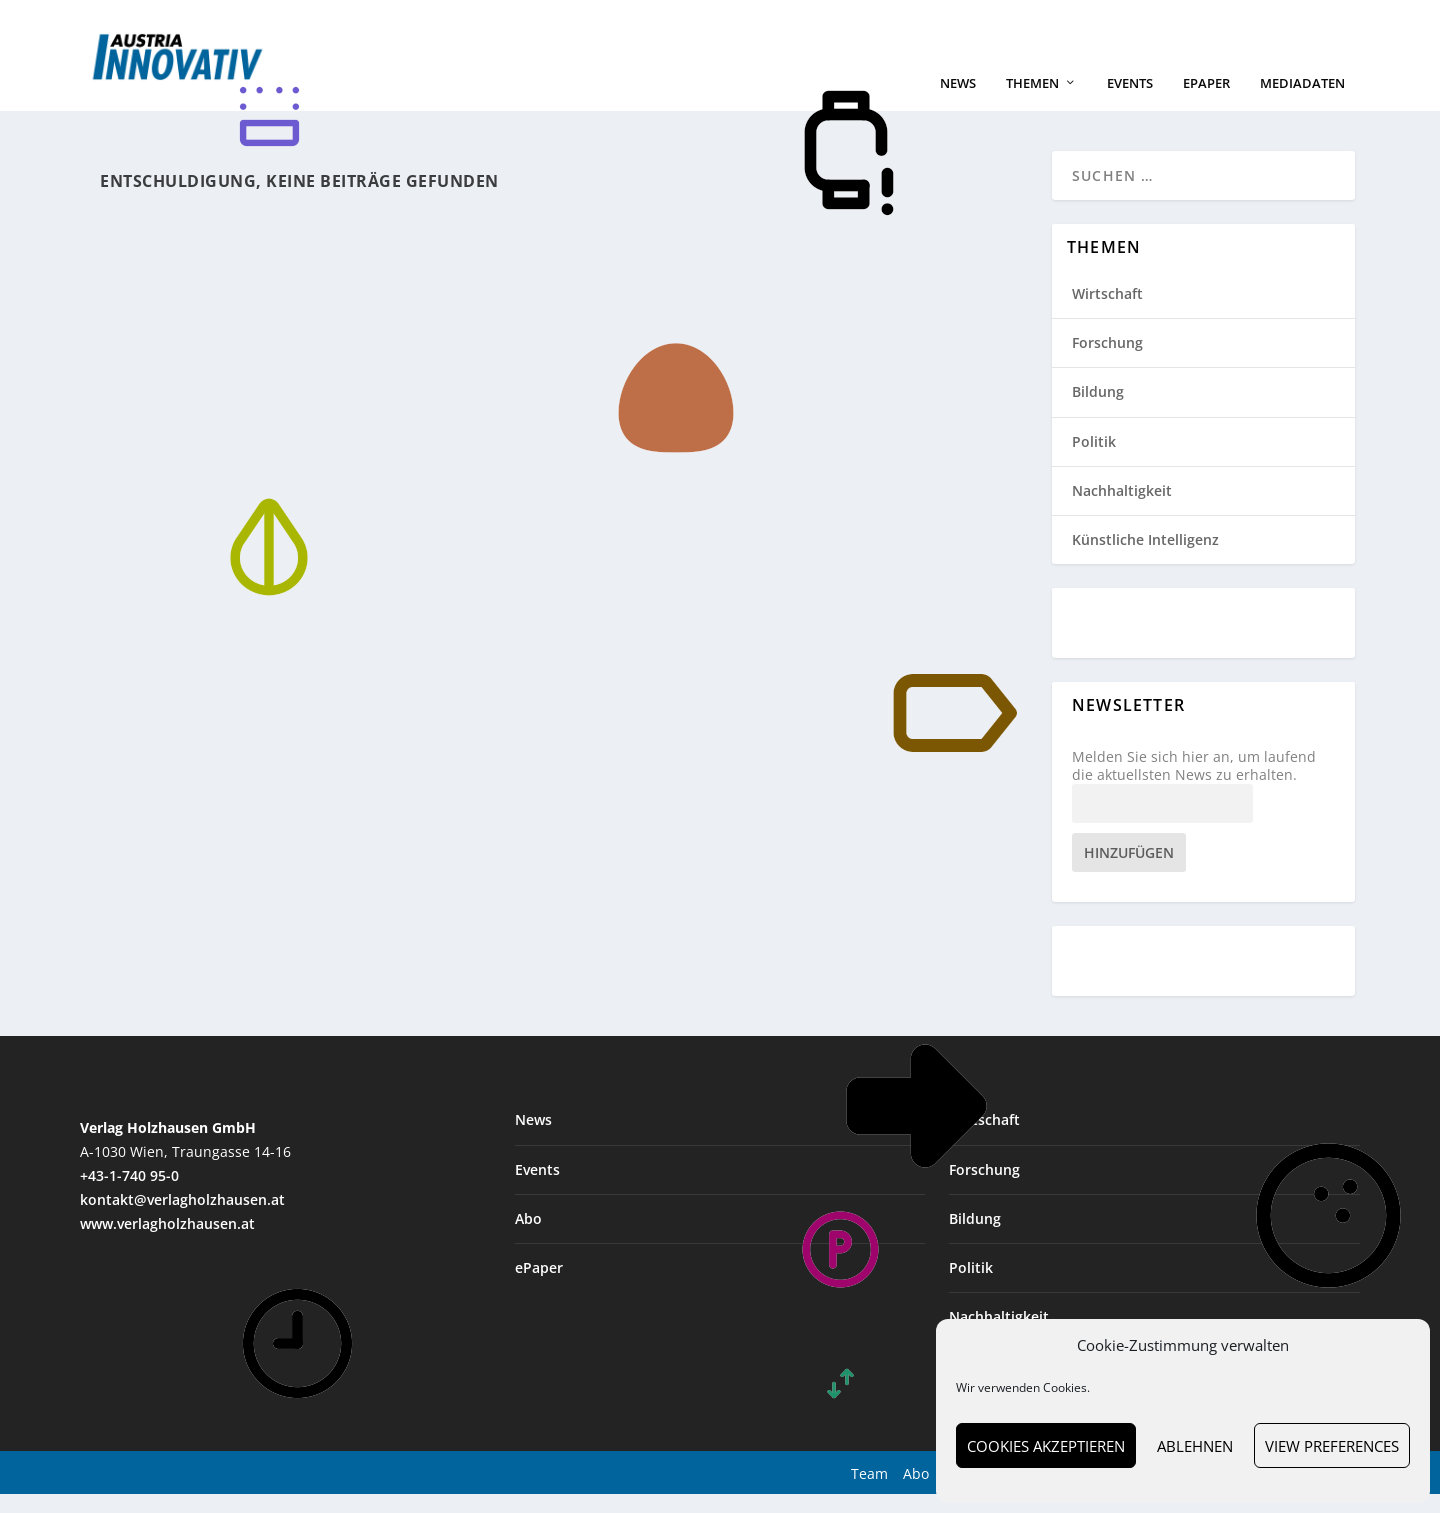  What do you see at coordinates (297, 1343) in the screenshot?
I see `view current time` at bounding box center [297, 1343].